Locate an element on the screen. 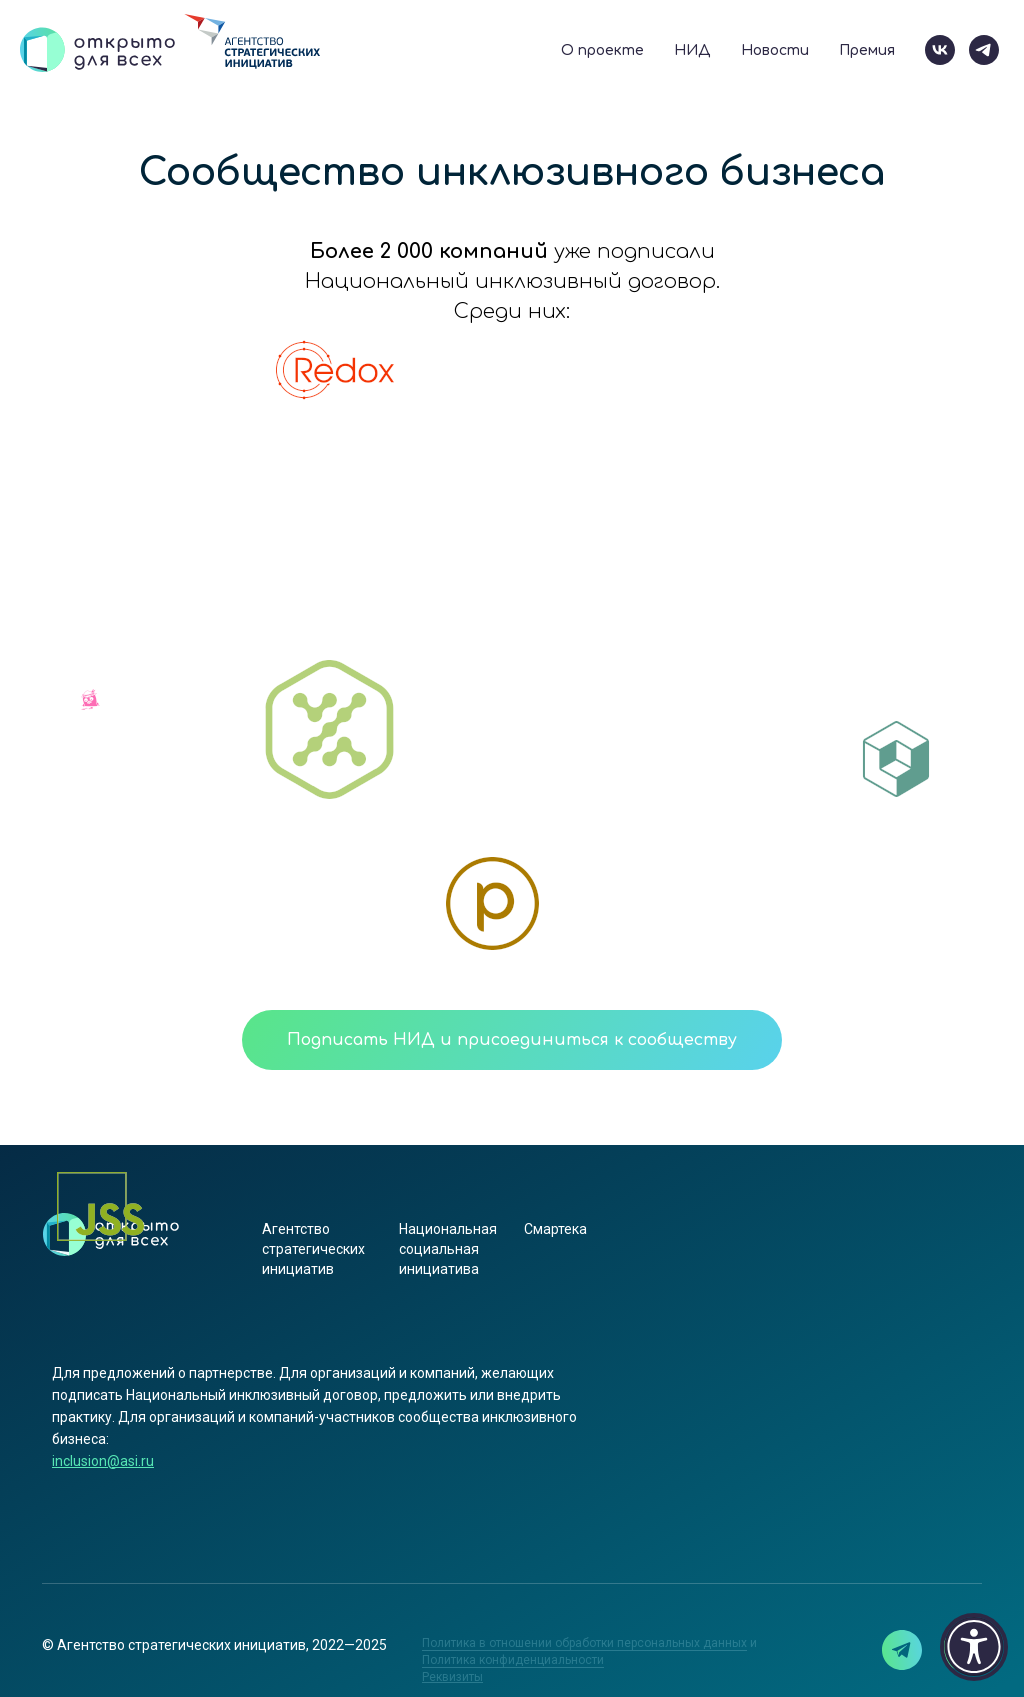 The height and width of the screenshot is (1697, 1024). jaeger distributed tracing platform logo is located at coordinates (90, 699).